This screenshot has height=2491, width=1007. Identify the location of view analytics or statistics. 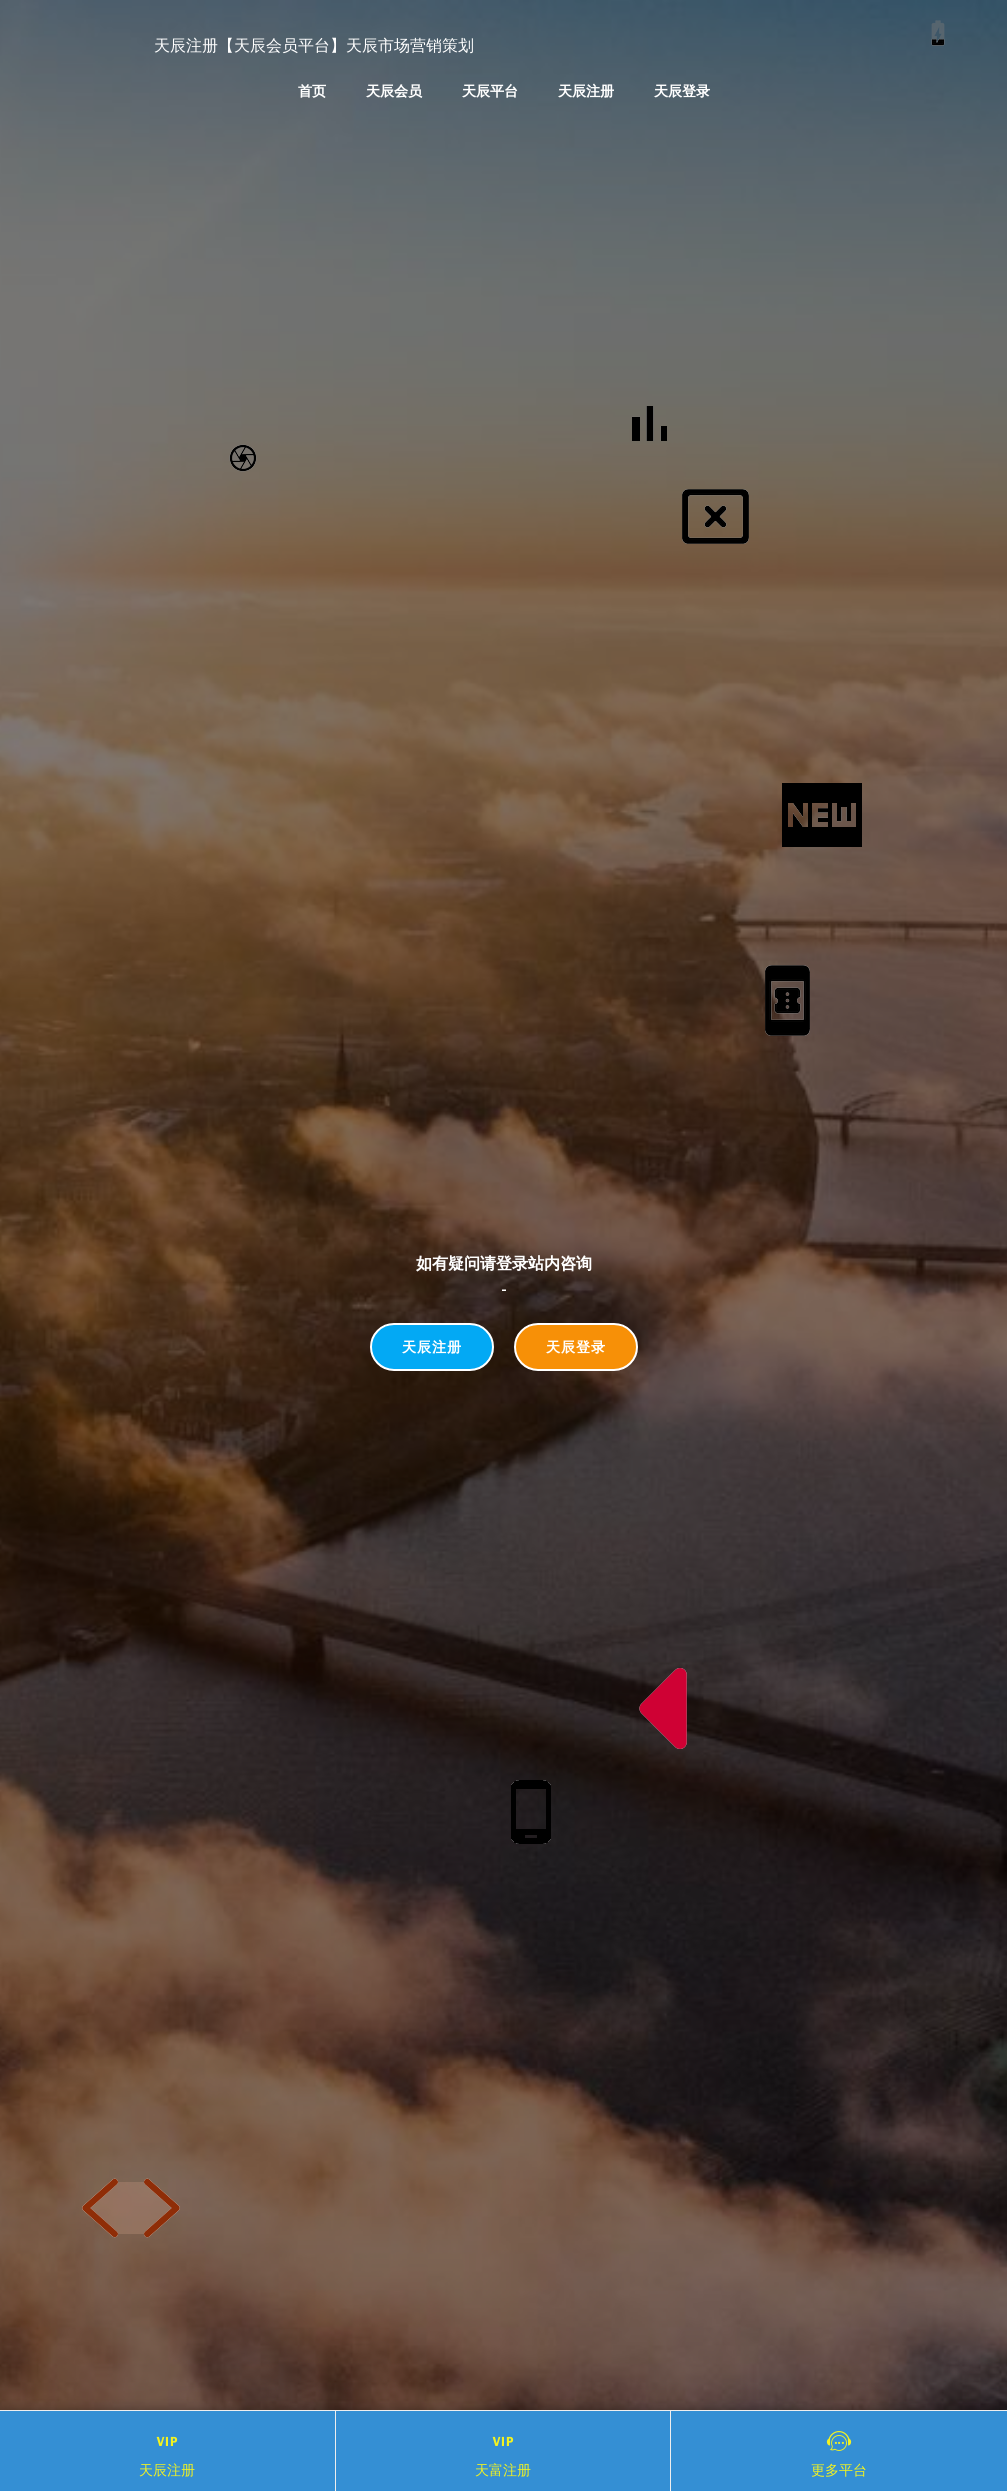
(650, 424).